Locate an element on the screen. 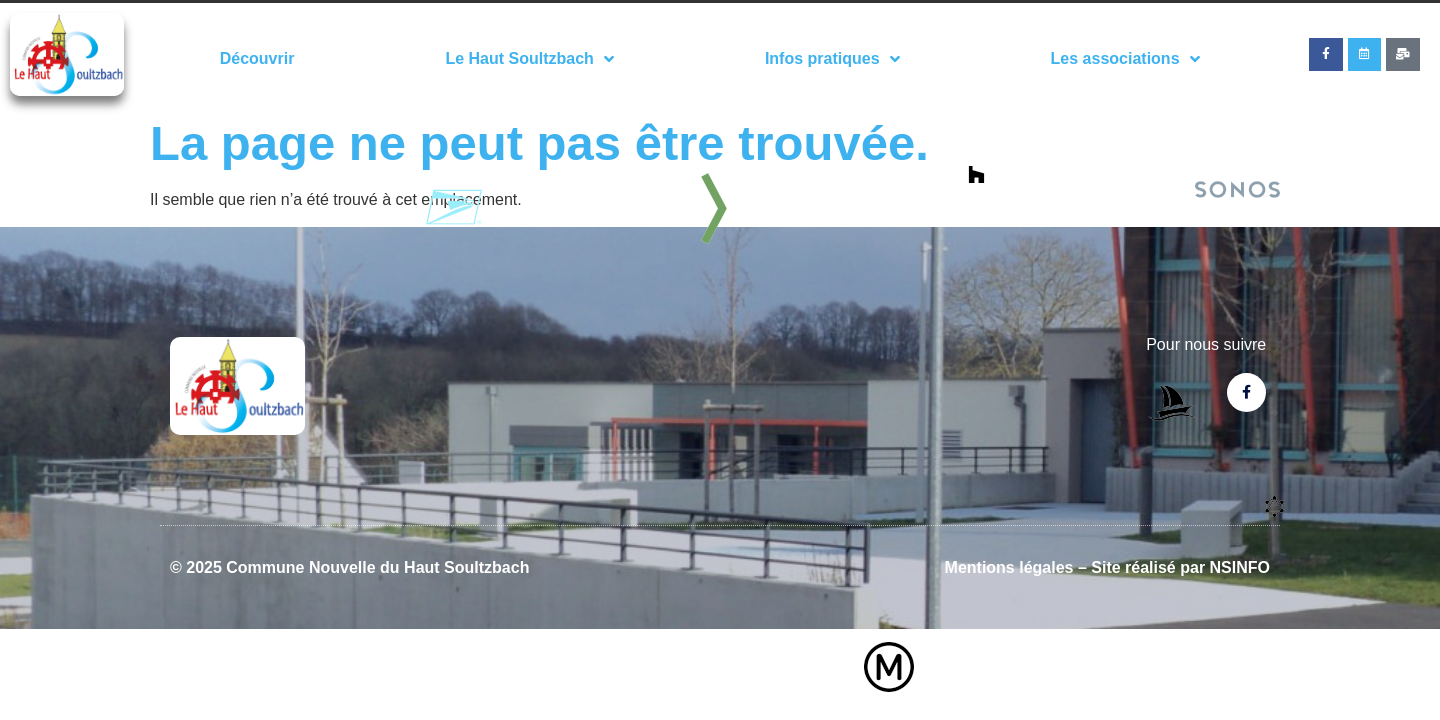  open the Paris Metro transit app is located at coordinates (889, 667).